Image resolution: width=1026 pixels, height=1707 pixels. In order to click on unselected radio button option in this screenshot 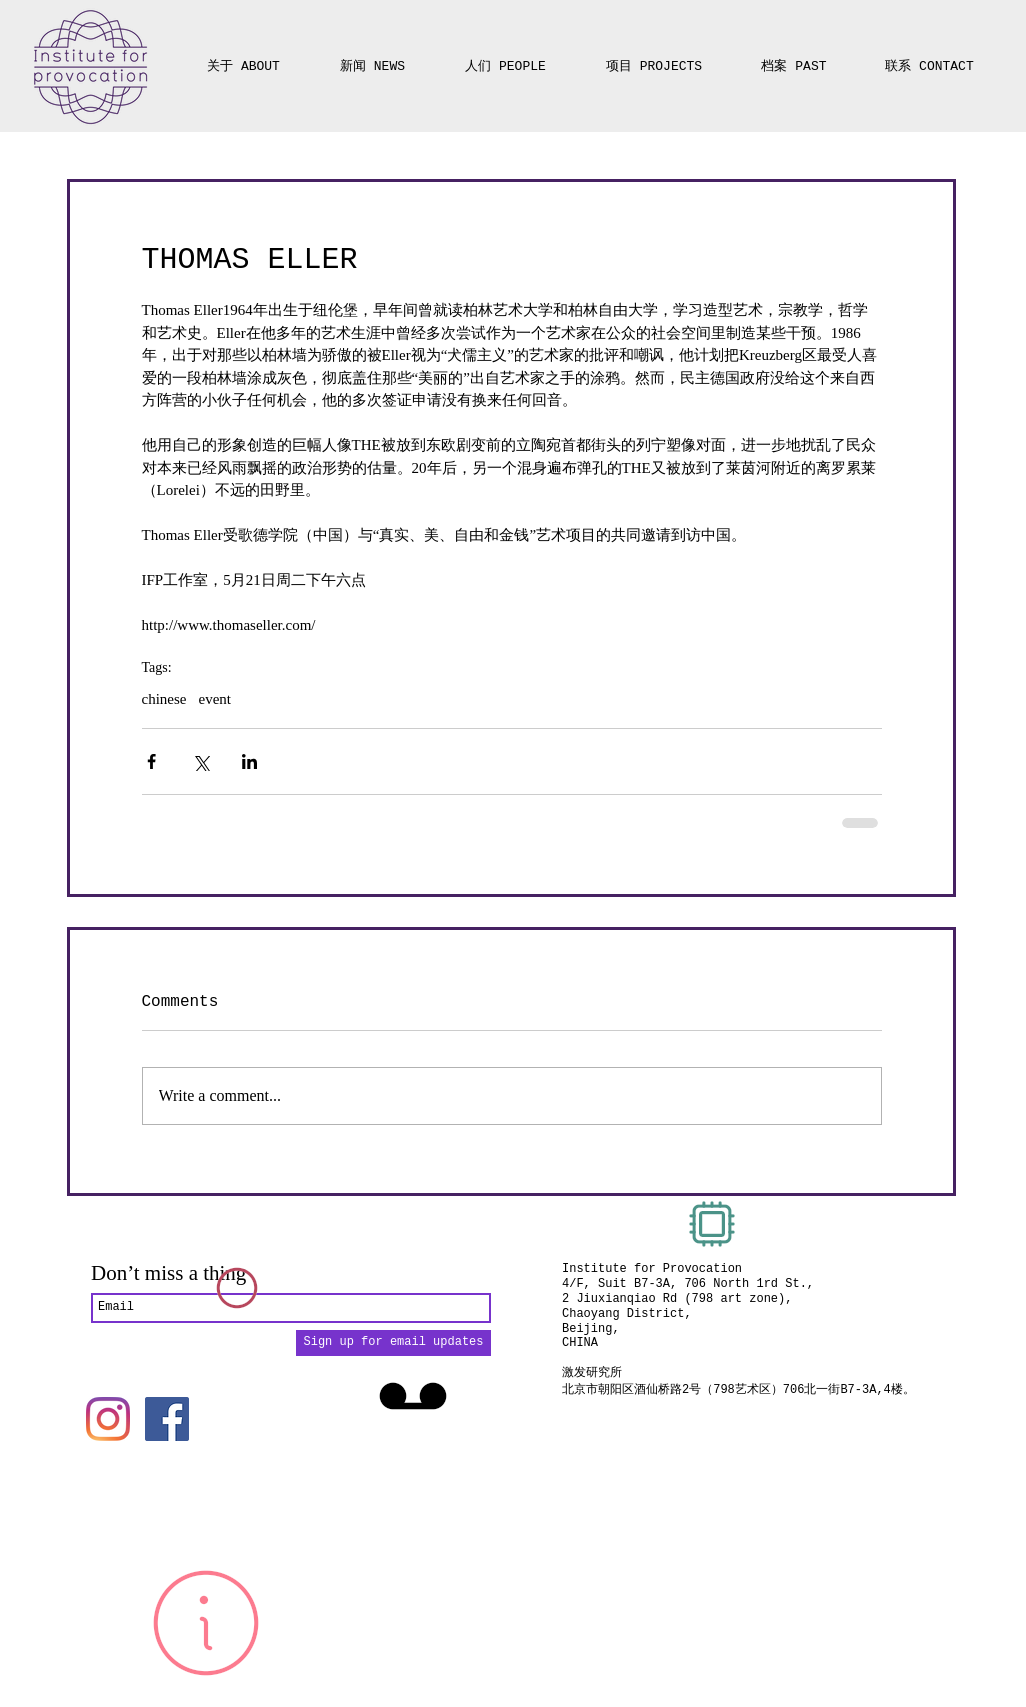, I will do `click(237, 1288)`.